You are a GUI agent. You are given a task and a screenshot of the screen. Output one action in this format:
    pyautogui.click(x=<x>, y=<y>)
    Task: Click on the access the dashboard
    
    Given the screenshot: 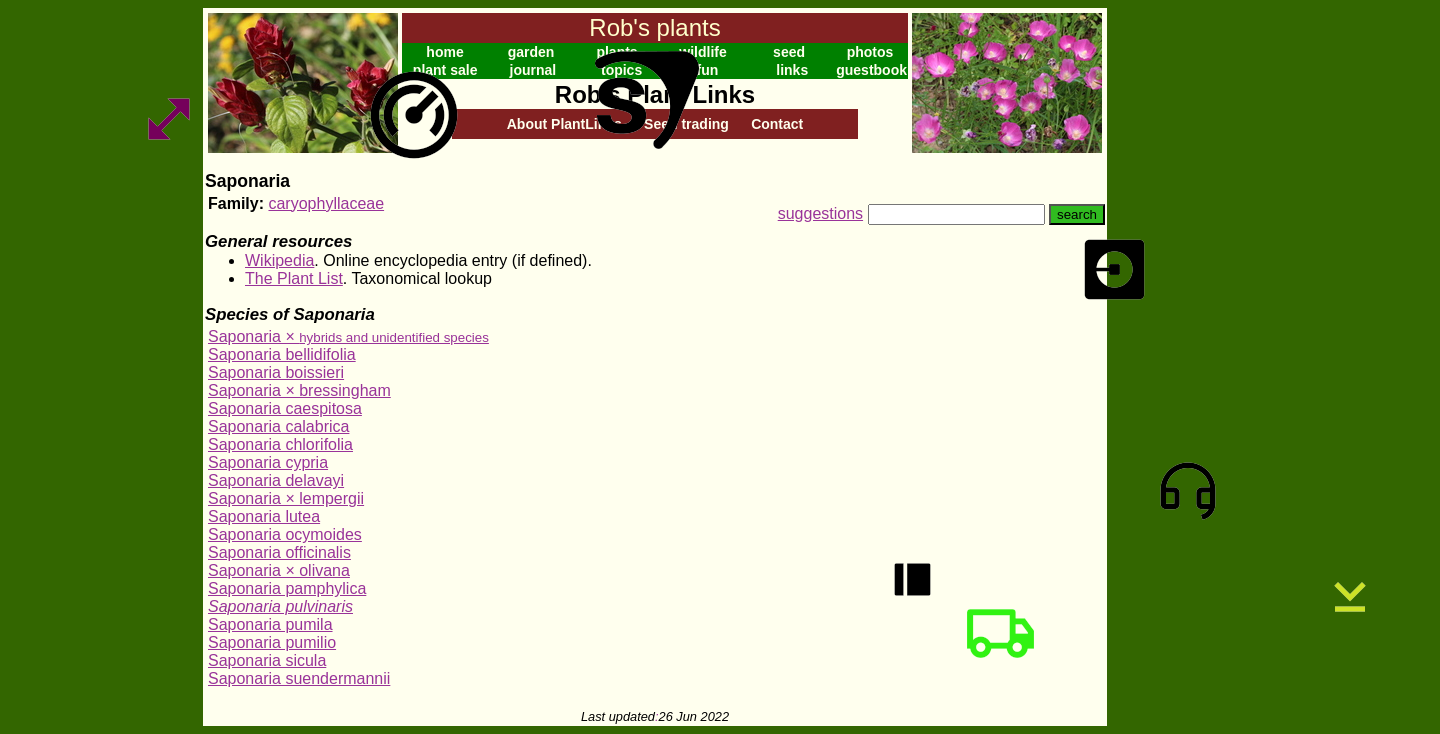 What is the action you would take?
    pyautogui.click(x=414, y=115)
    